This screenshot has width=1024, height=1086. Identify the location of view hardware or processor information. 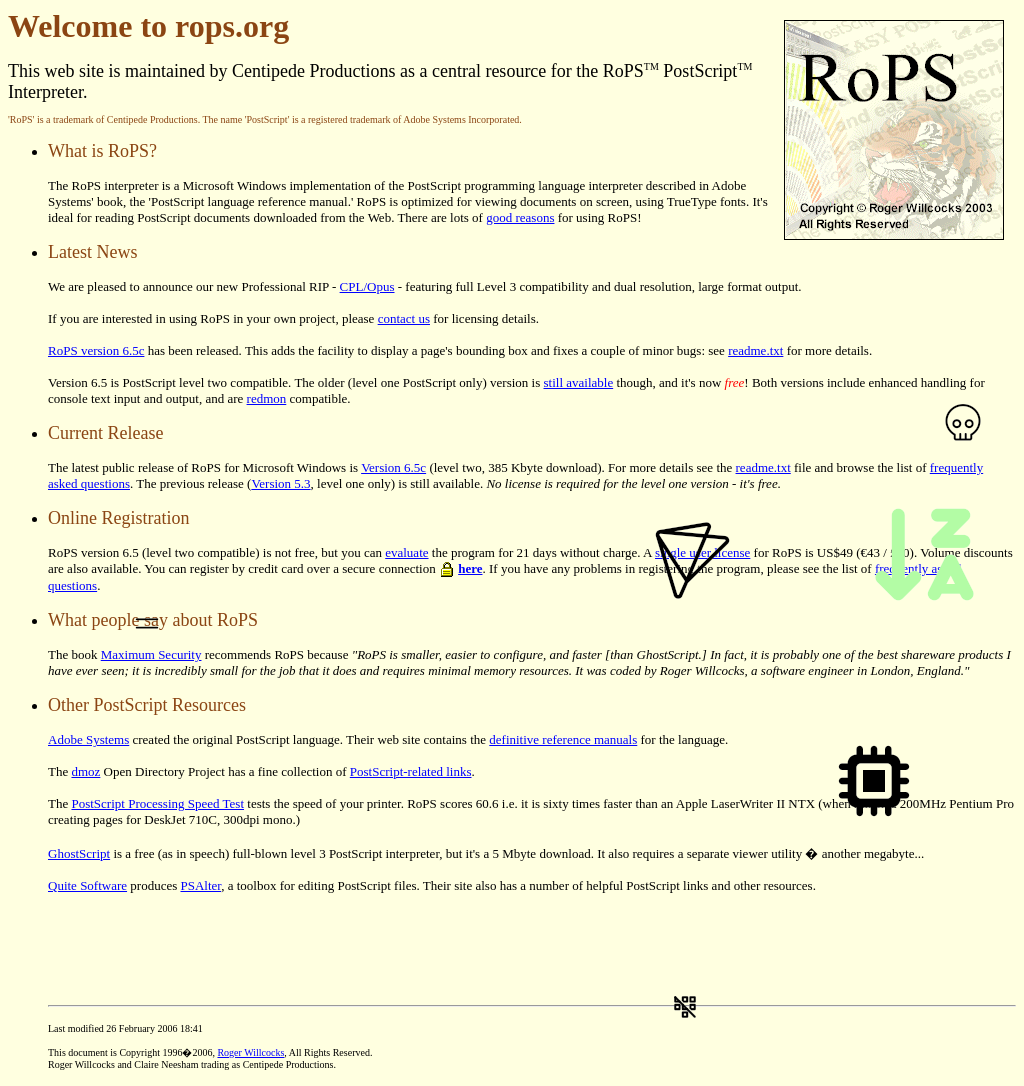
(874, 781).